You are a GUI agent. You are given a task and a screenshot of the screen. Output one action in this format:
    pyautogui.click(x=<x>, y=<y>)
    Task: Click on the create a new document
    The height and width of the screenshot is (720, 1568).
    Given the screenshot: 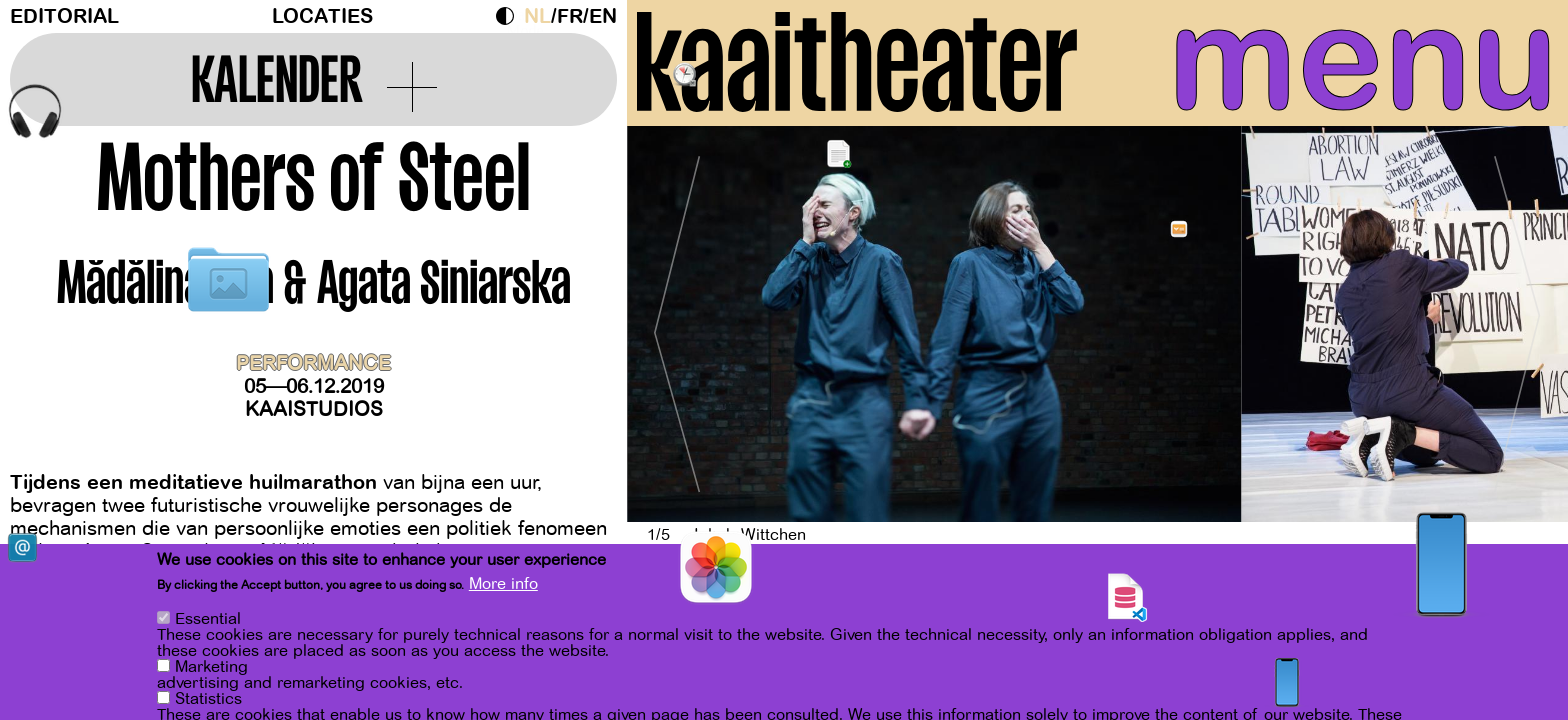 What is the action you would take?
    pyautogui.click(x=838, y=153)
    